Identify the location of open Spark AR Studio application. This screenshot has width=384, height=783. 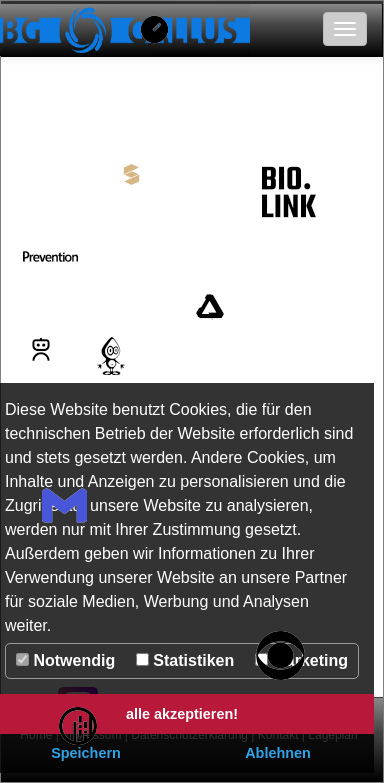
(131, 174).